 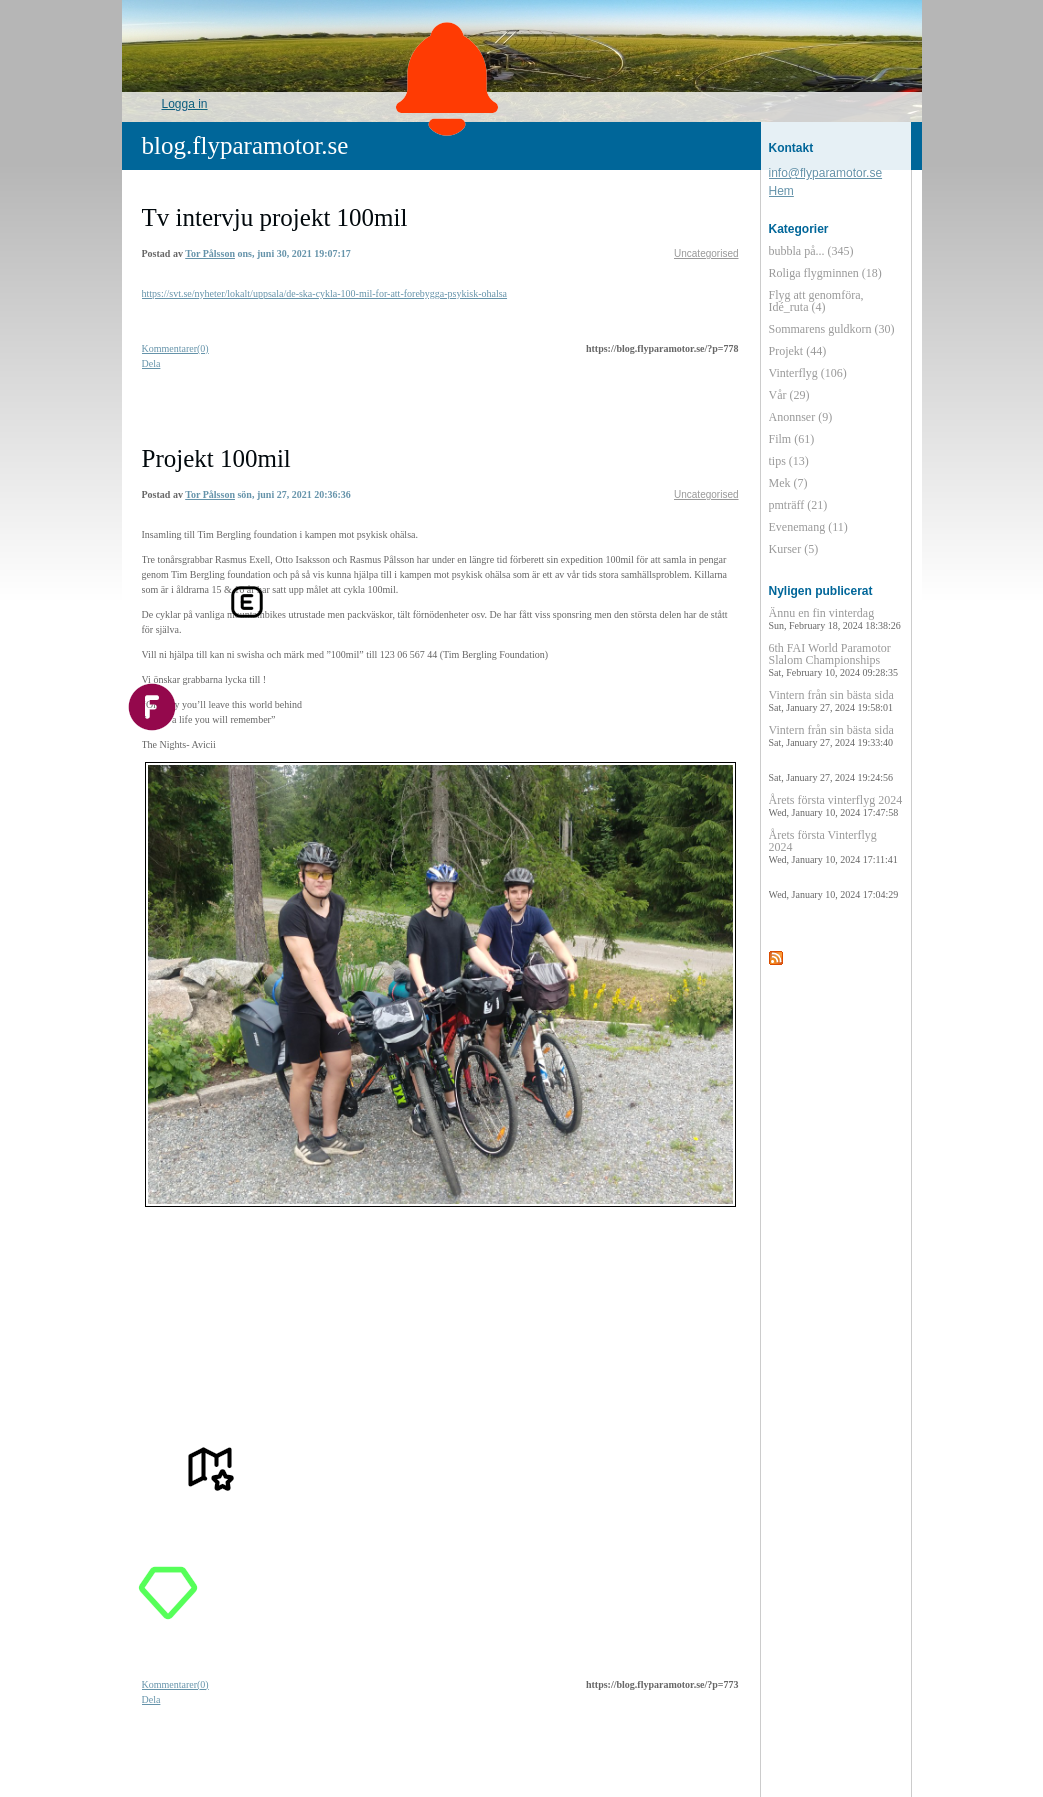 What do you see at coordinates (152, 707) in the screenshot?
I see `facebook app or social media shortcut` at bounding box center [152, 707].